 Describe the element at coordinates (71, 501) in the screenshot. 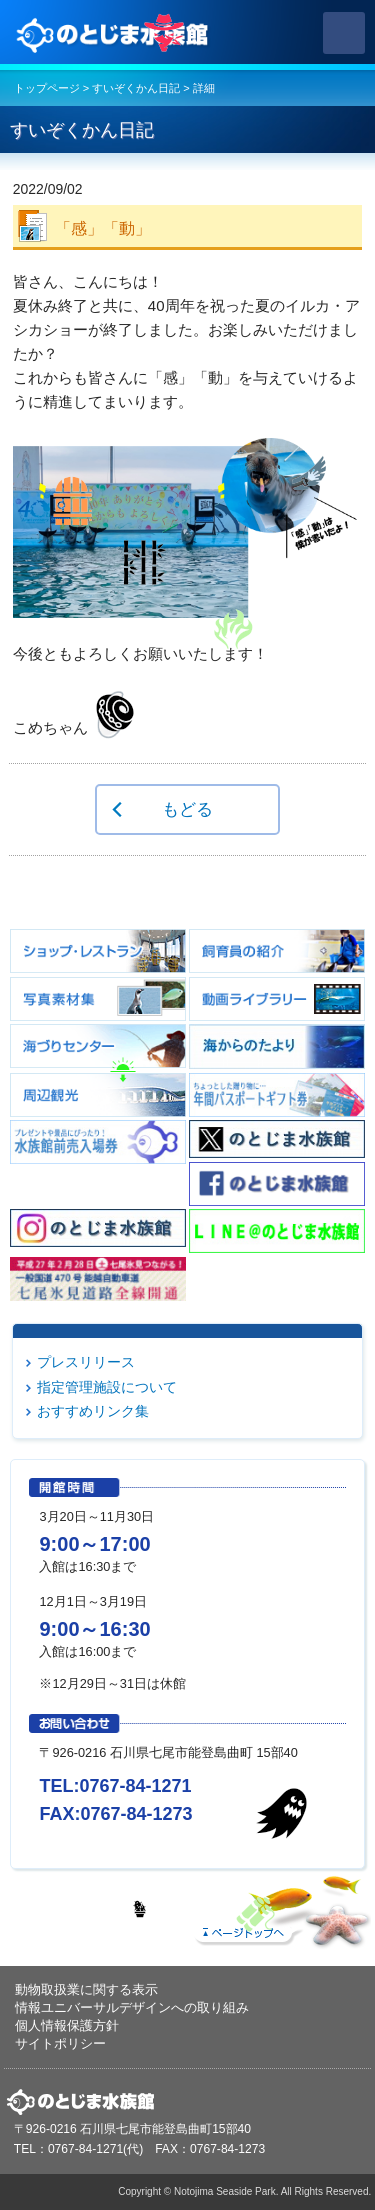

I see `enter or exit a room or building` at that location.